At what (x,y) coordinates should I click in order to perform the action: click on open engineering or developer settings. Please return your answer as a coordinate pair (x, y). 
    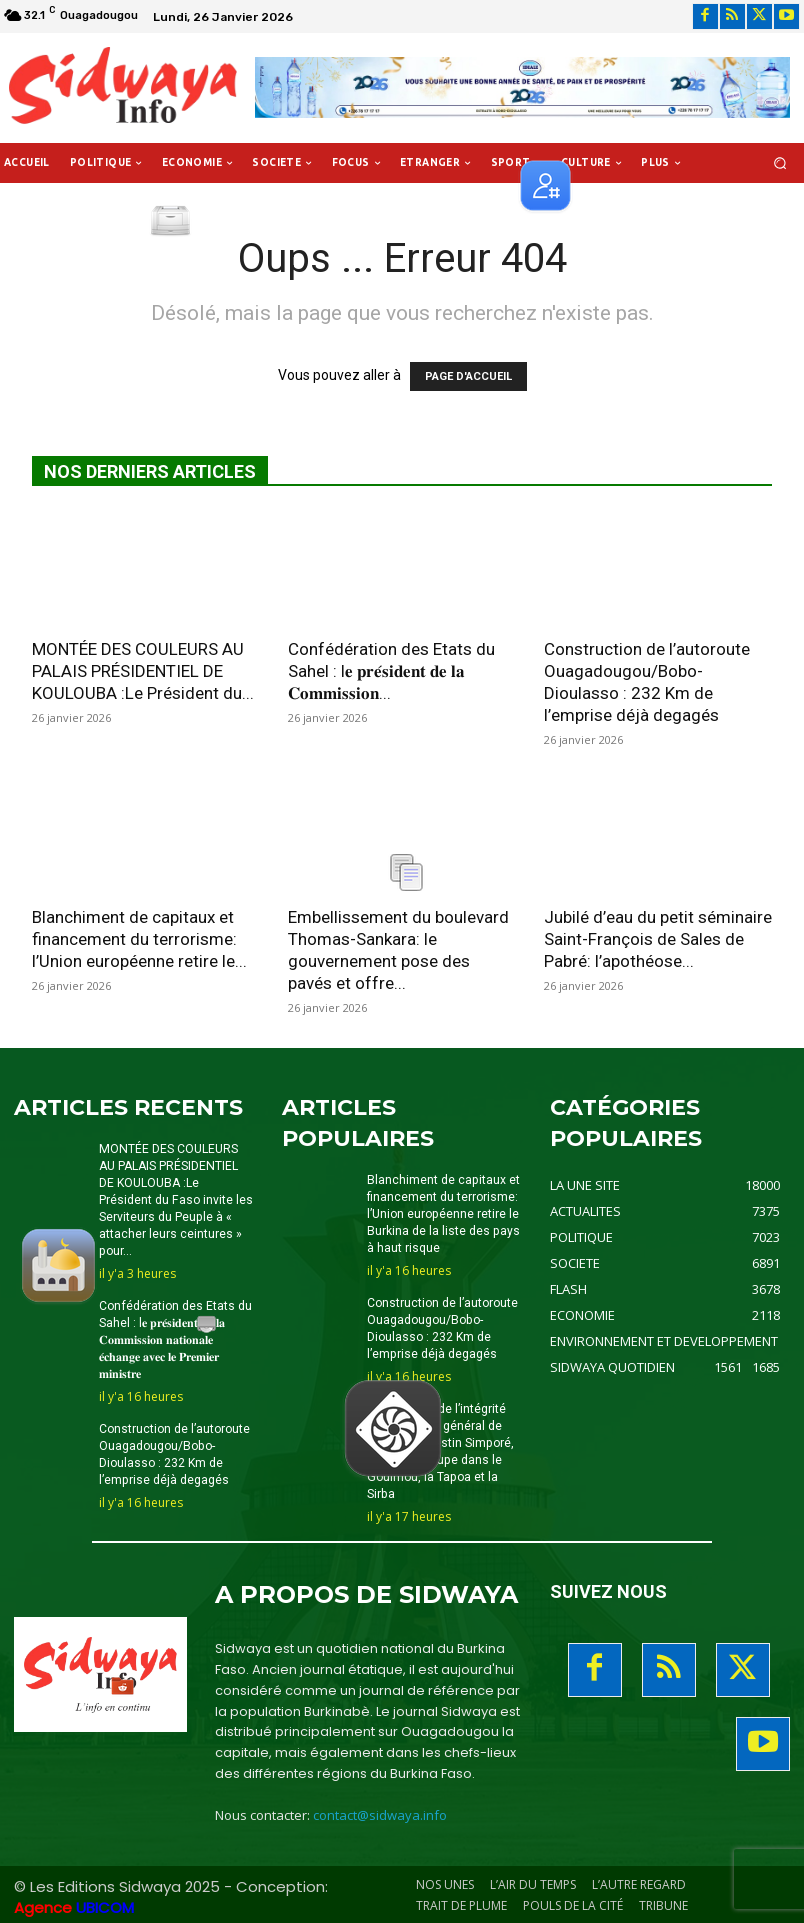
    Looking at the image, I should click on (393, 1430).